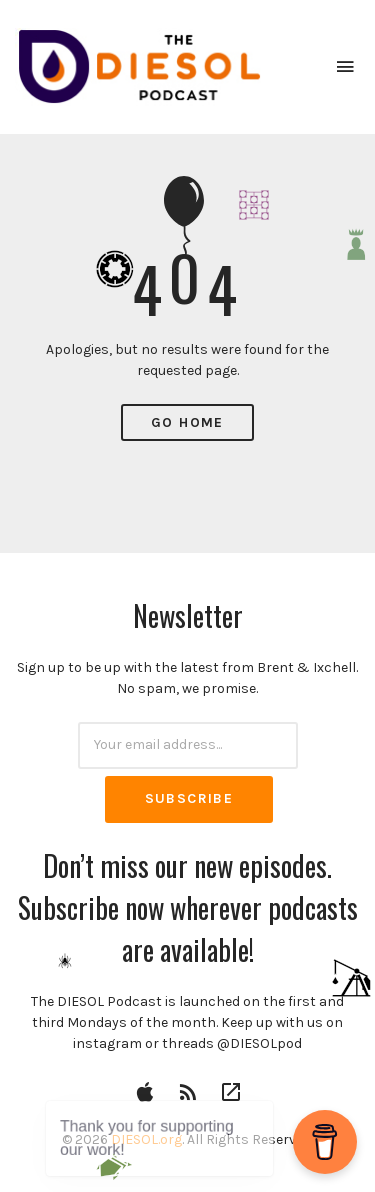 The image size is (375, 1192). I want to click on access security settings, so click(115, 269).